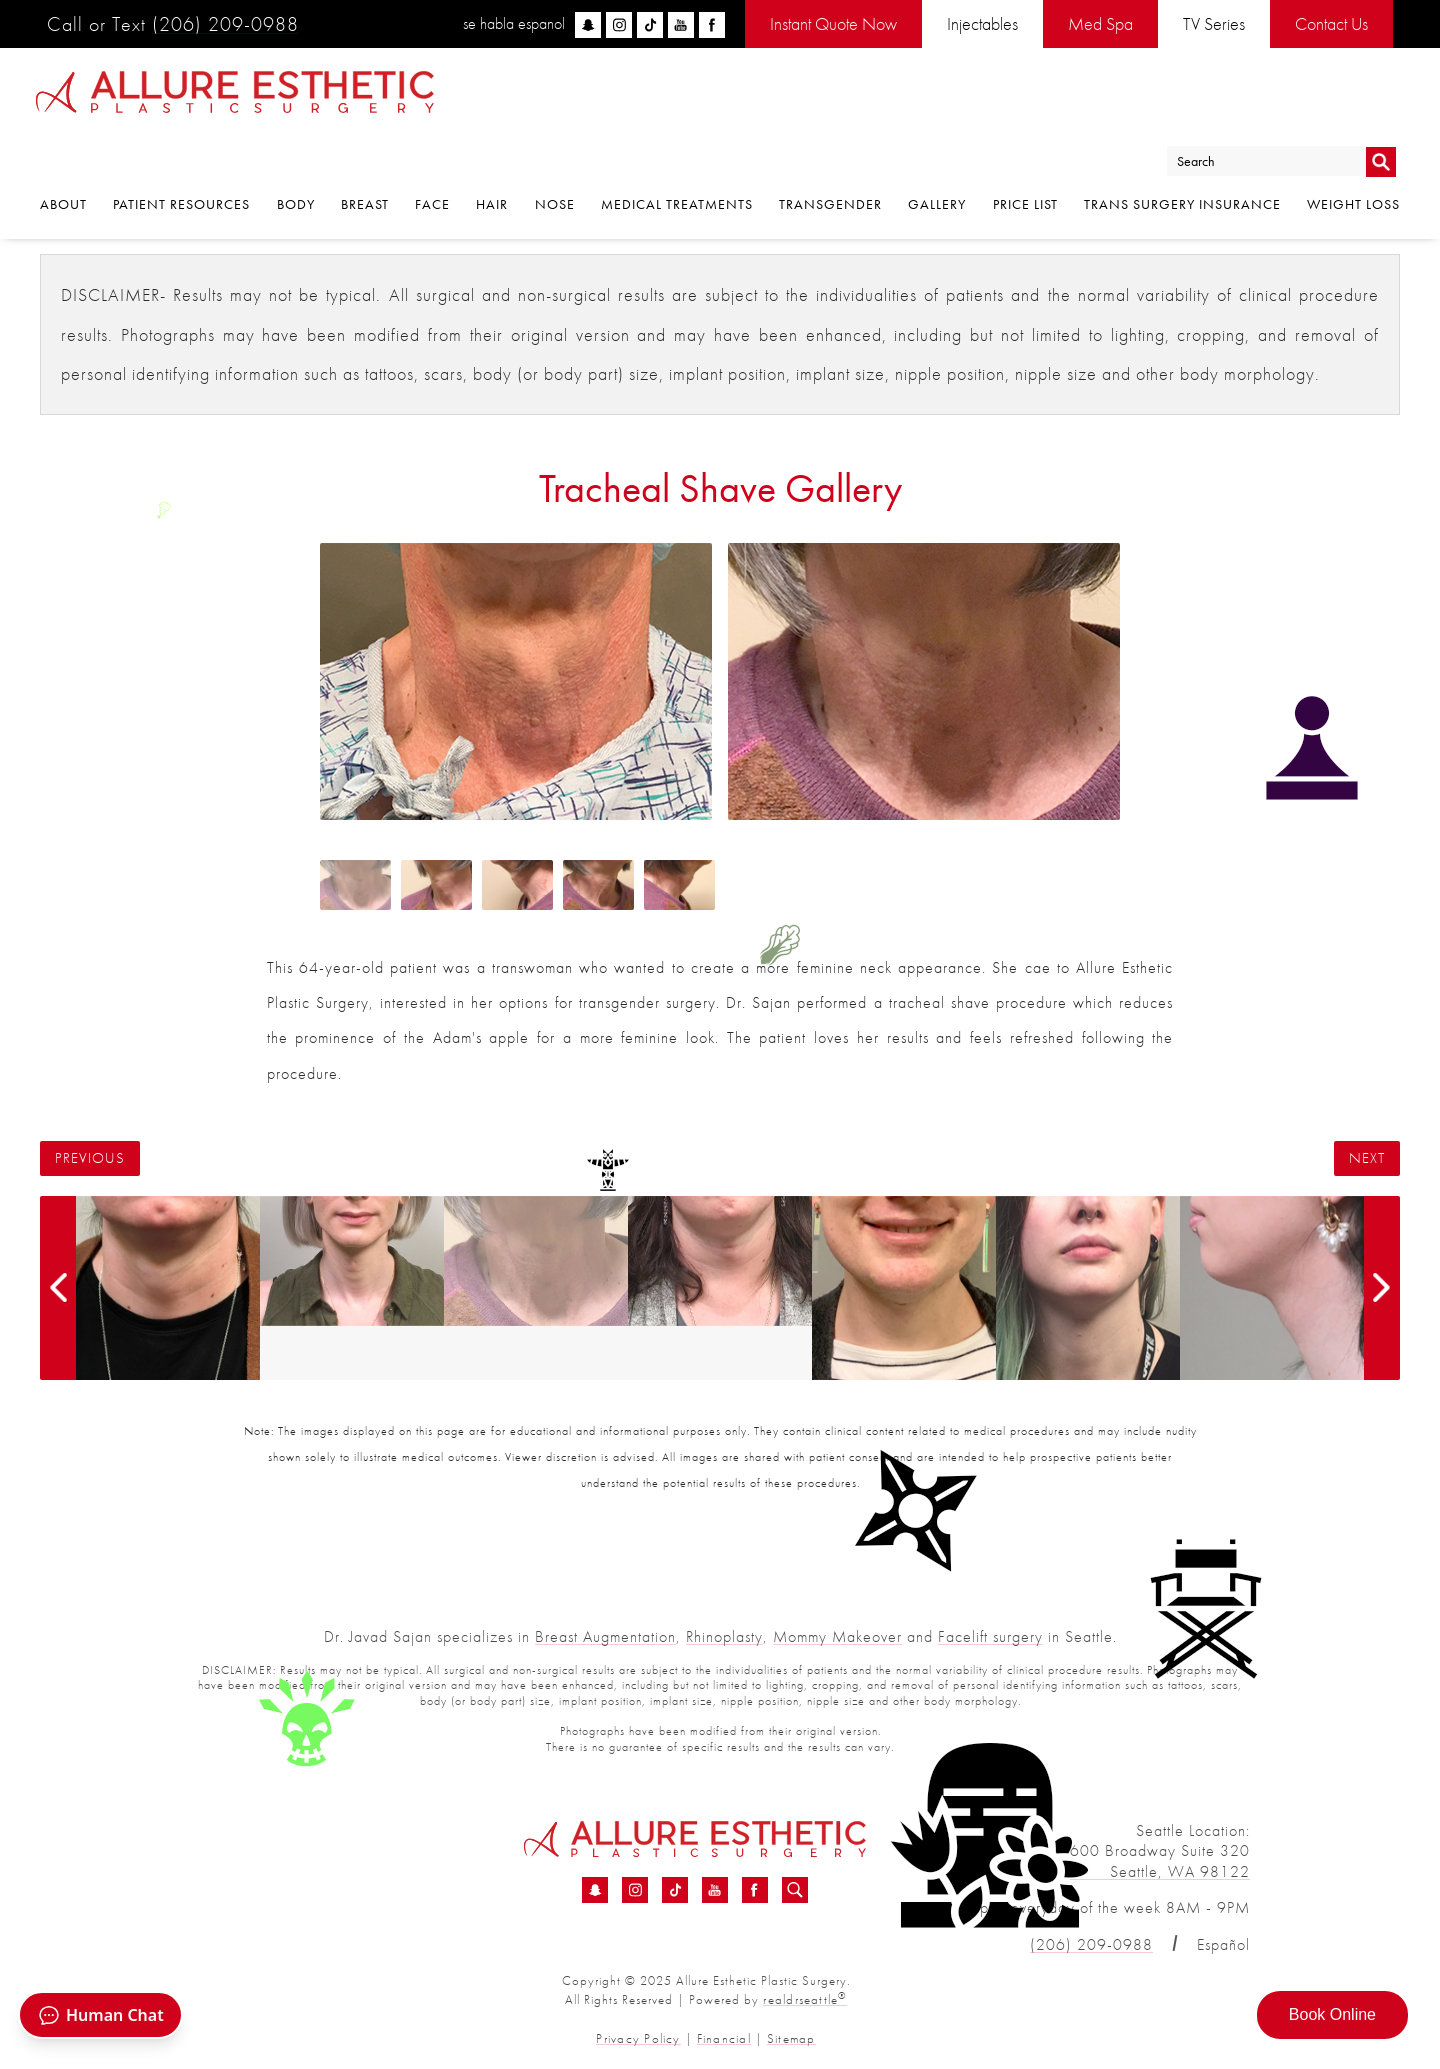 Image resolution: width=1440 pixels, height=2069 pixels. Describe the element at coordinates (990, 1832) in the screenshot. I see `memorial or cemetery location marker` at that location.